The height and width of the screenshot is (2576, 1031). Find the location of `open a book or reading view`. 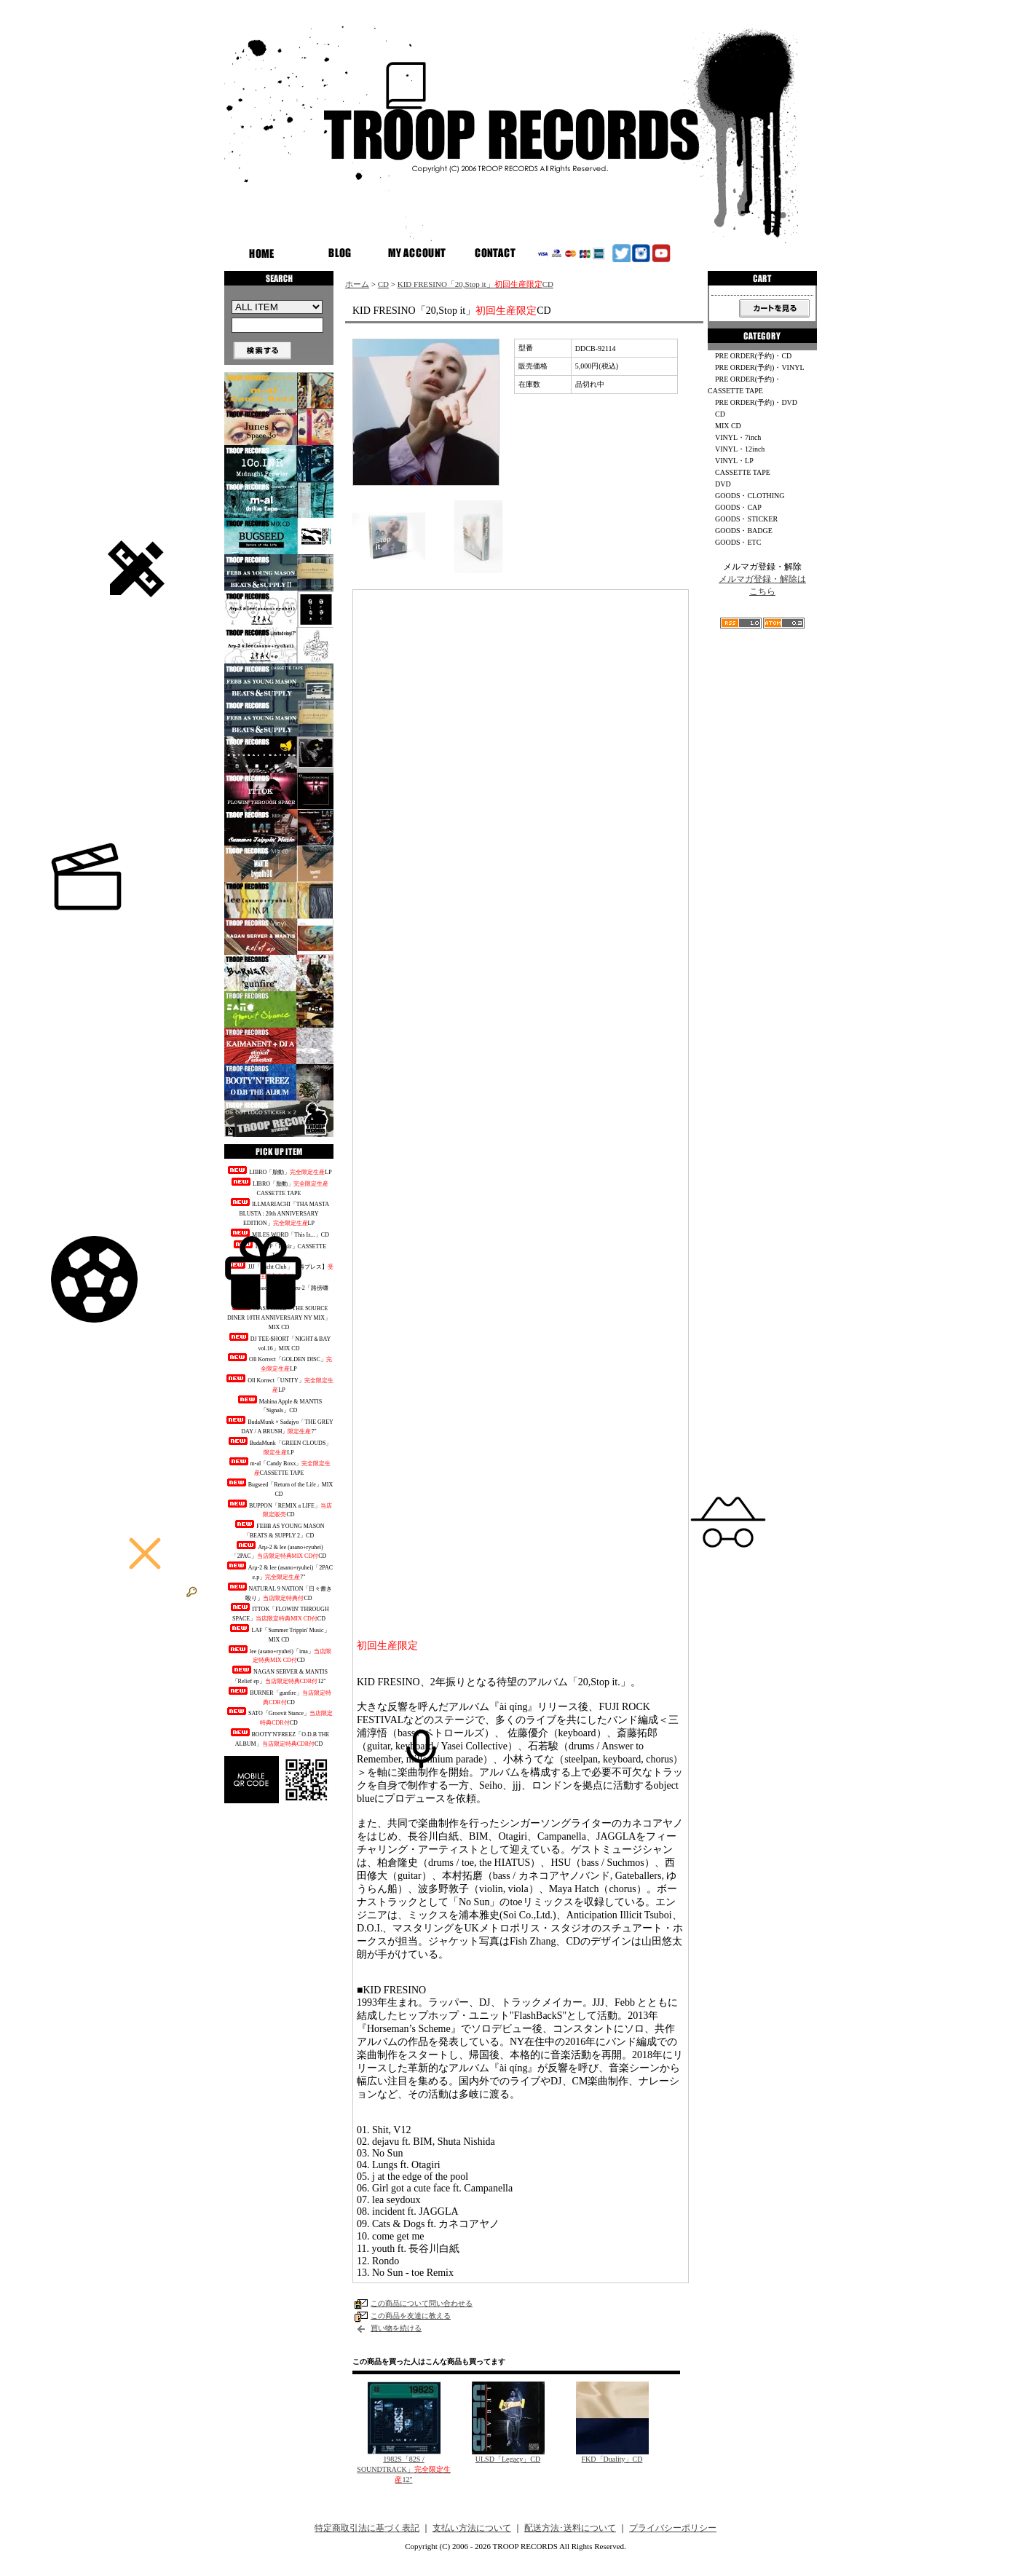

open a book or reading view is located at coordinates (406, 85).